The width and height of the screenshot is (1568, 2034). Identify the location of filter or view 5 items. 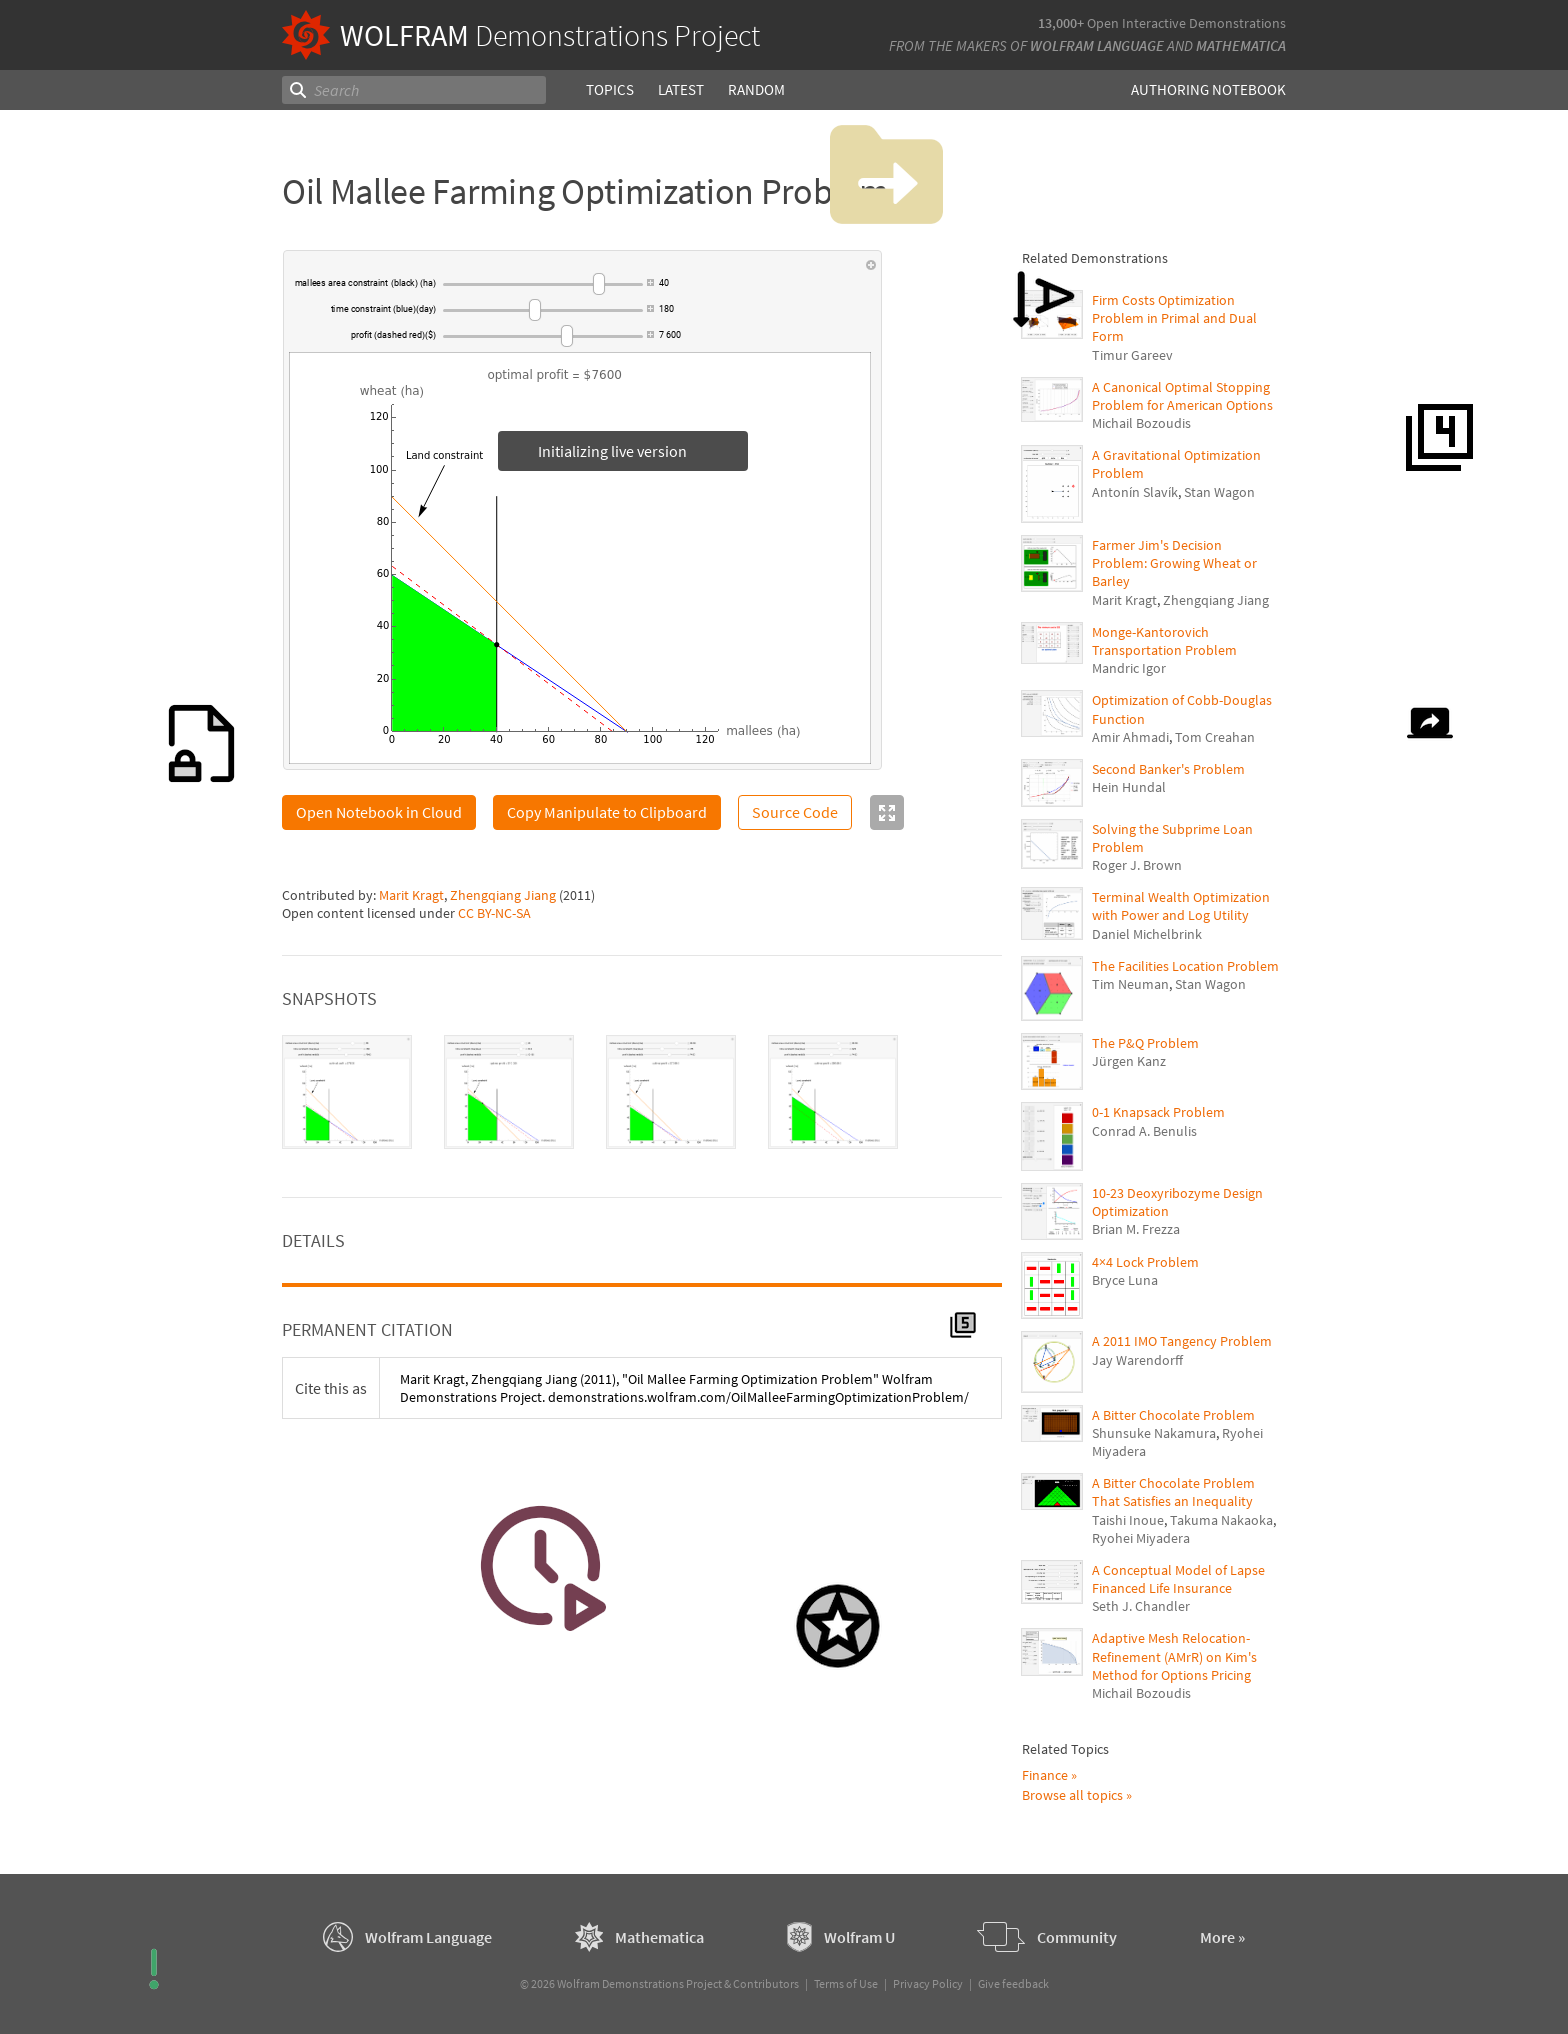
(963, 1325).